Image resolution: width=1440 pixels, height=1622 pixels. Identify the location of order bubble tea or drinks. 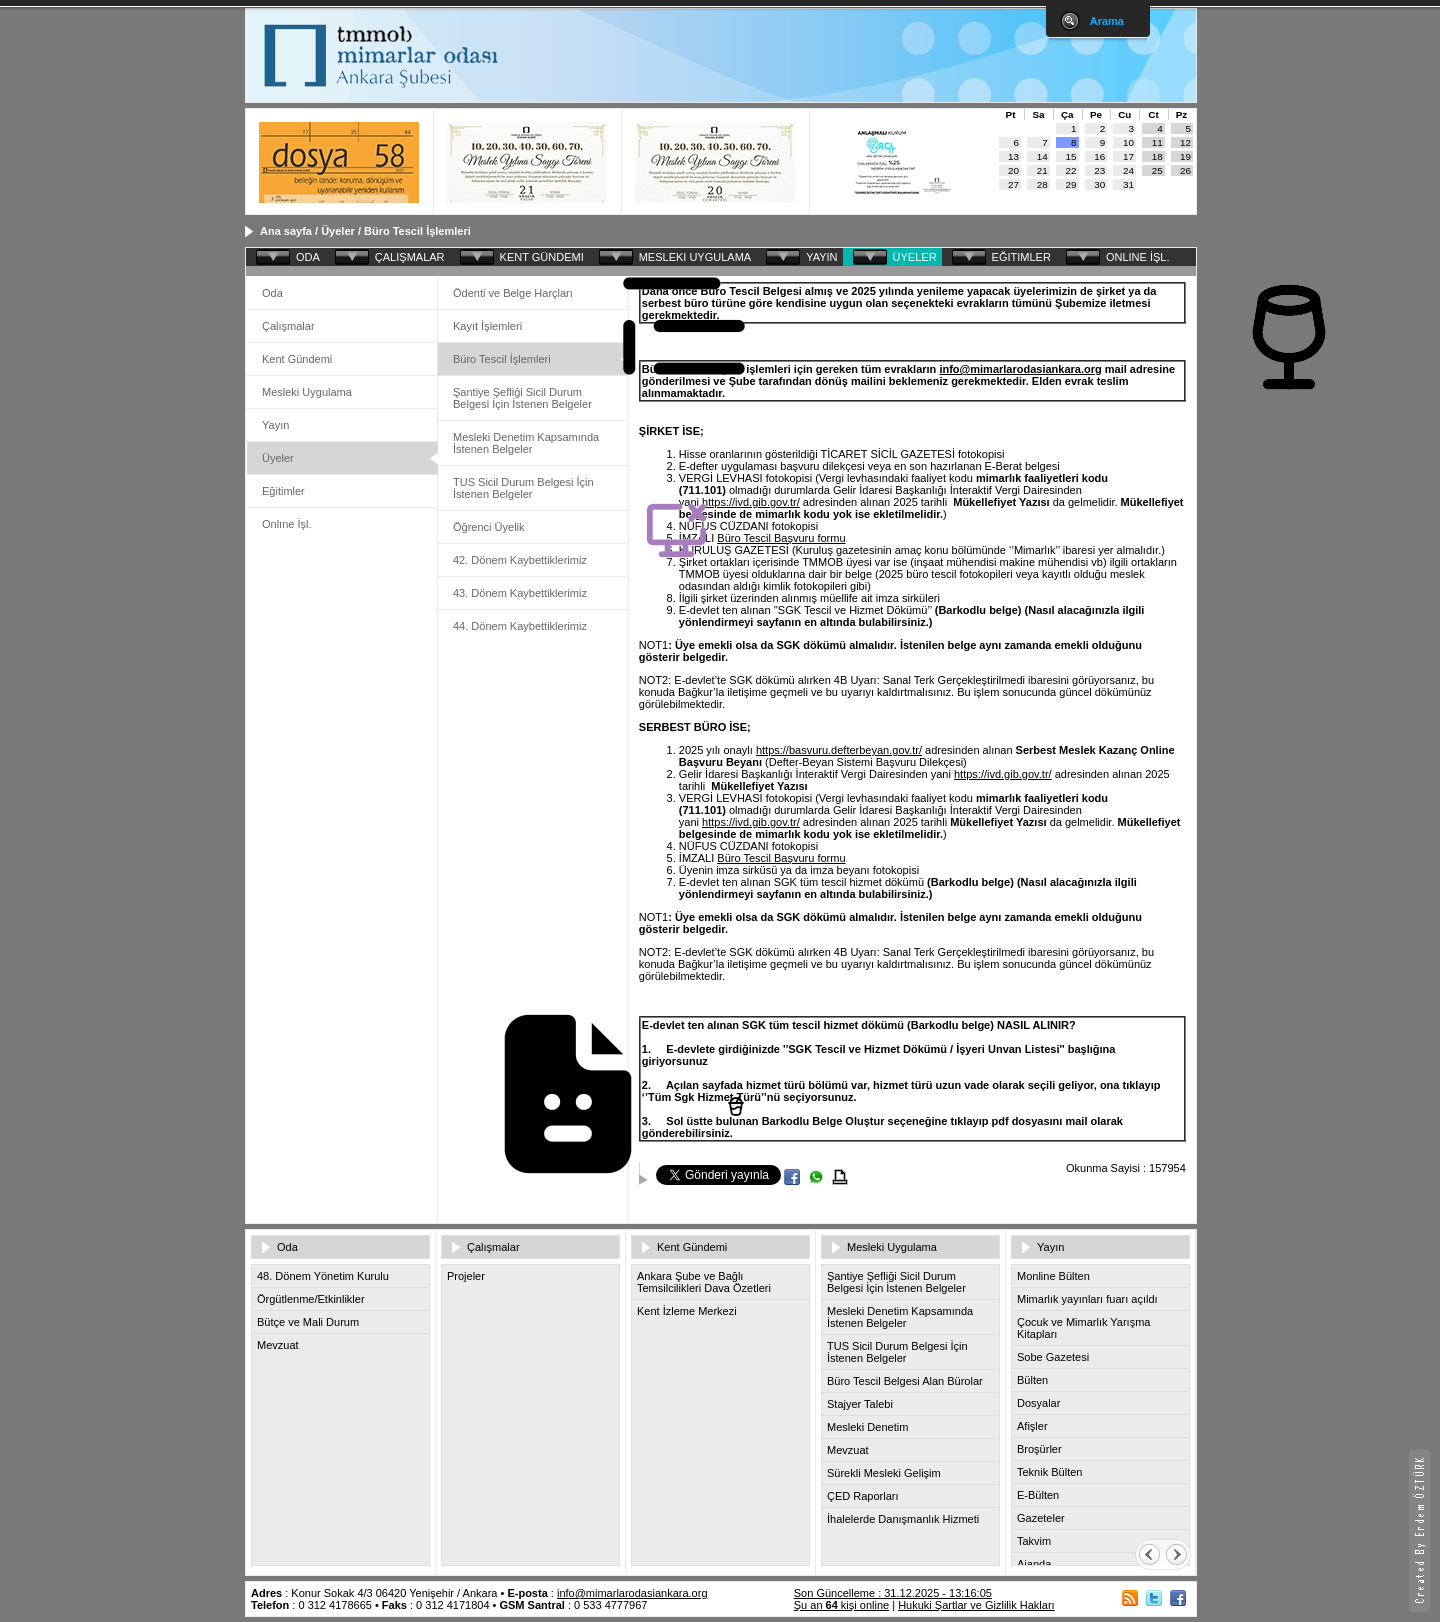
(736, 1106).